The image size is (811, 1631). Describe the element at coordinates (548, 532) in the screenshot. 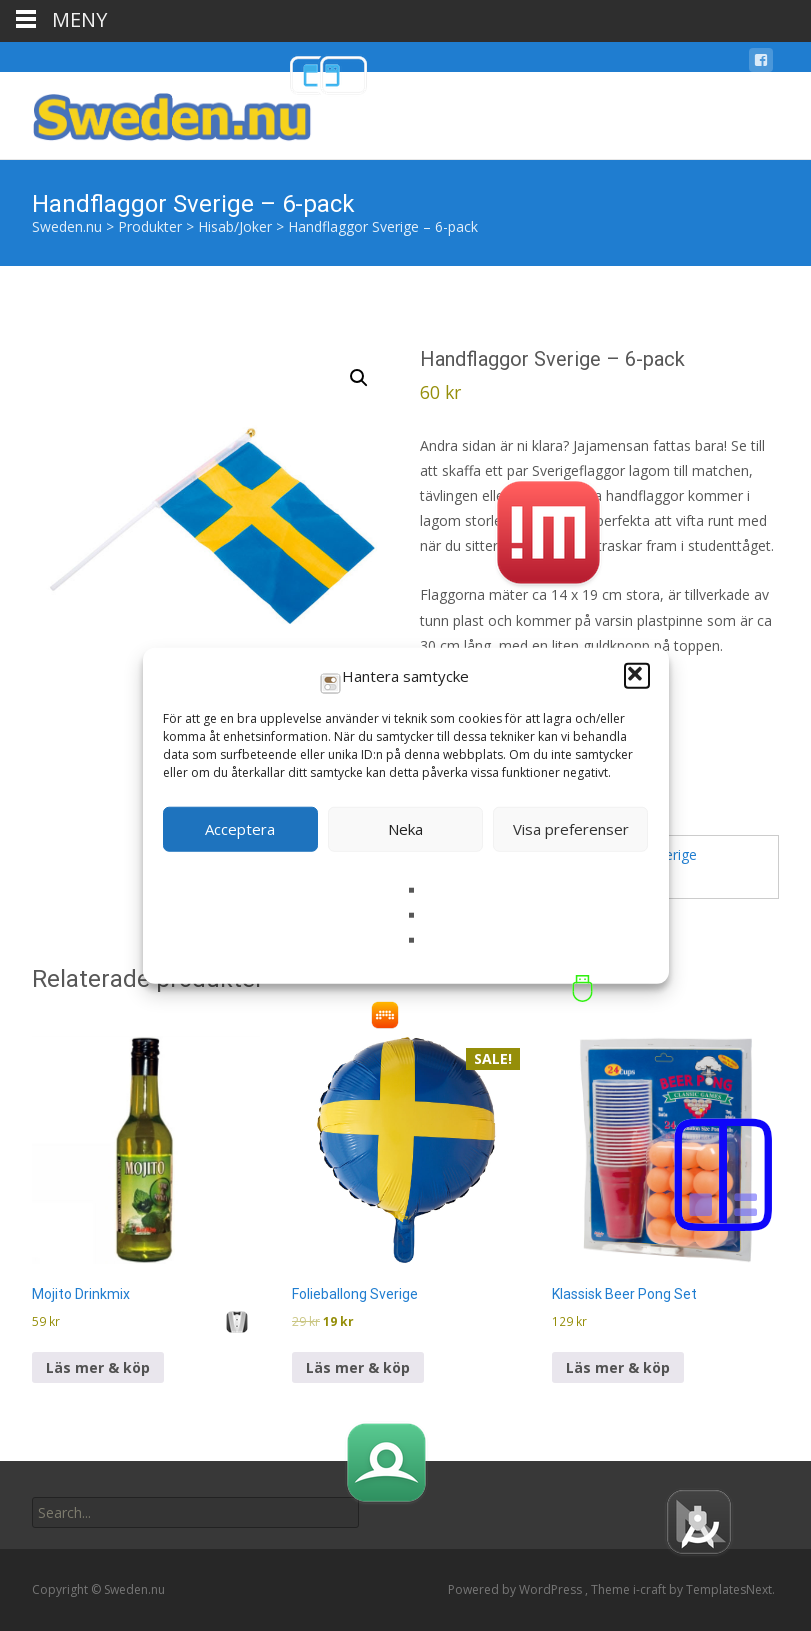

I see `open NoMachine remote desktop application` at that location.